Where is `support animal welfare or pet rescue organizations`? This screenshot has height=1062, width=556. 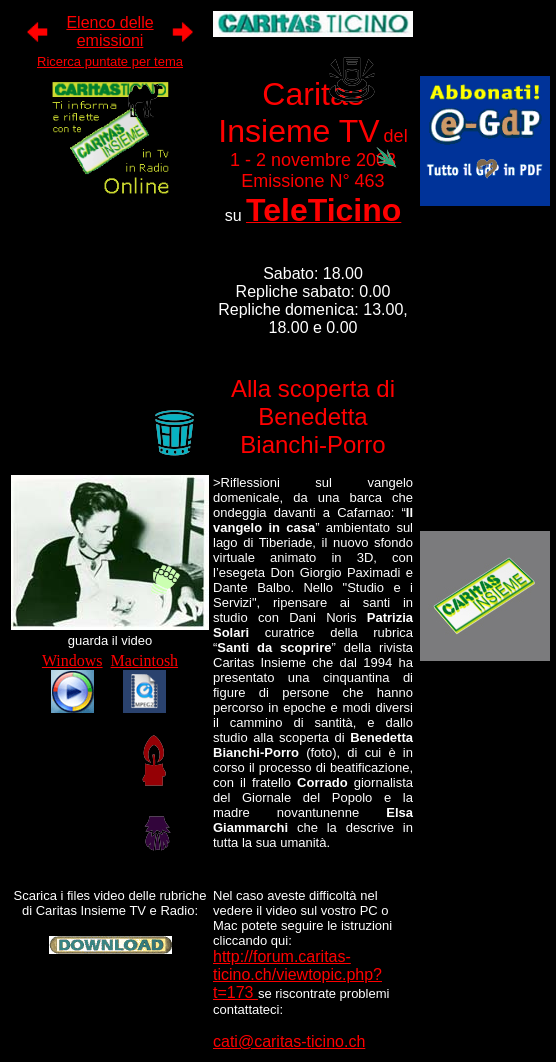 support animal welfare or pet rescue organizations is located at coordinates (487, 169).